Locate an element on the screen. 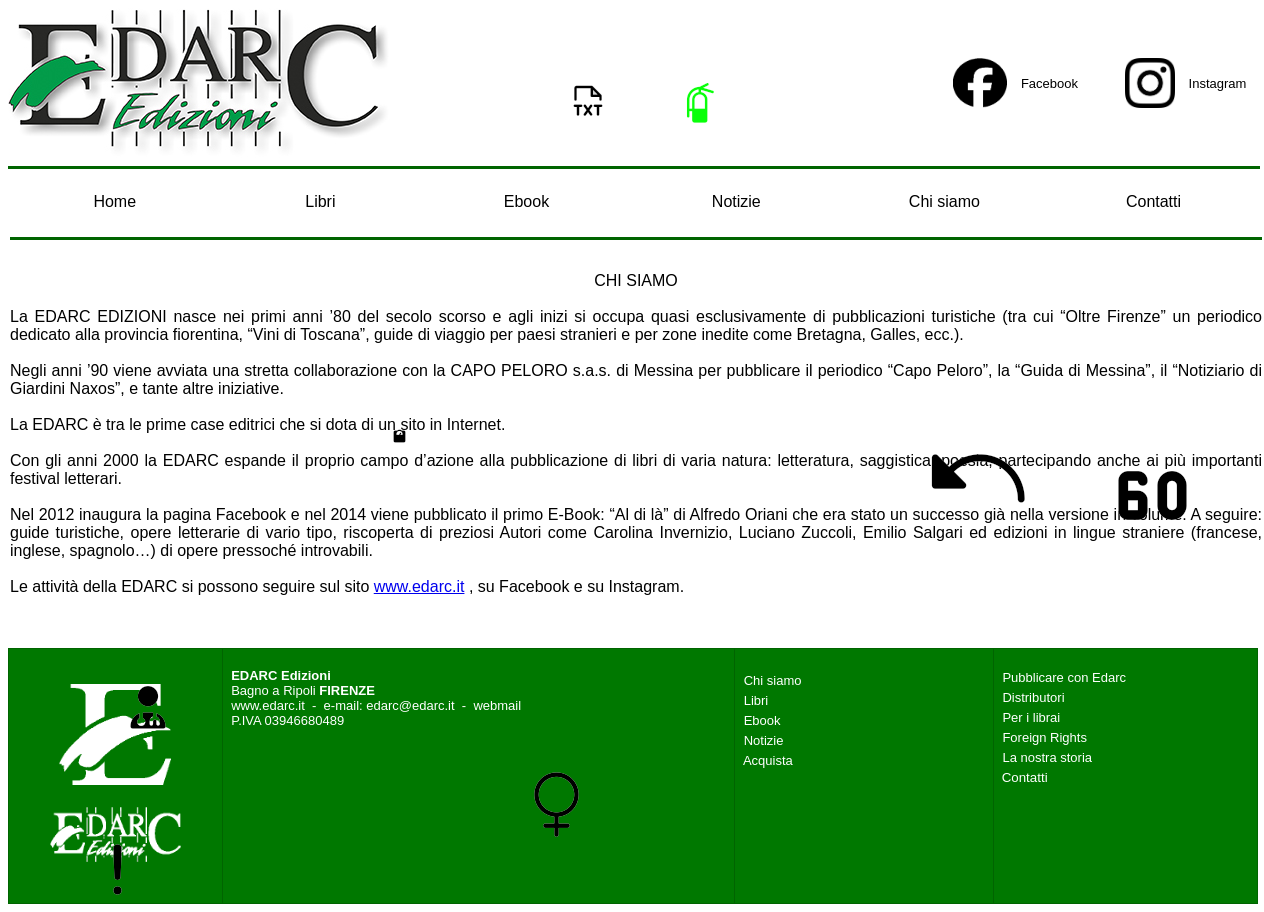 This screenshot has width=1264, height=912. undo last action is located at coordinates (980, 475).